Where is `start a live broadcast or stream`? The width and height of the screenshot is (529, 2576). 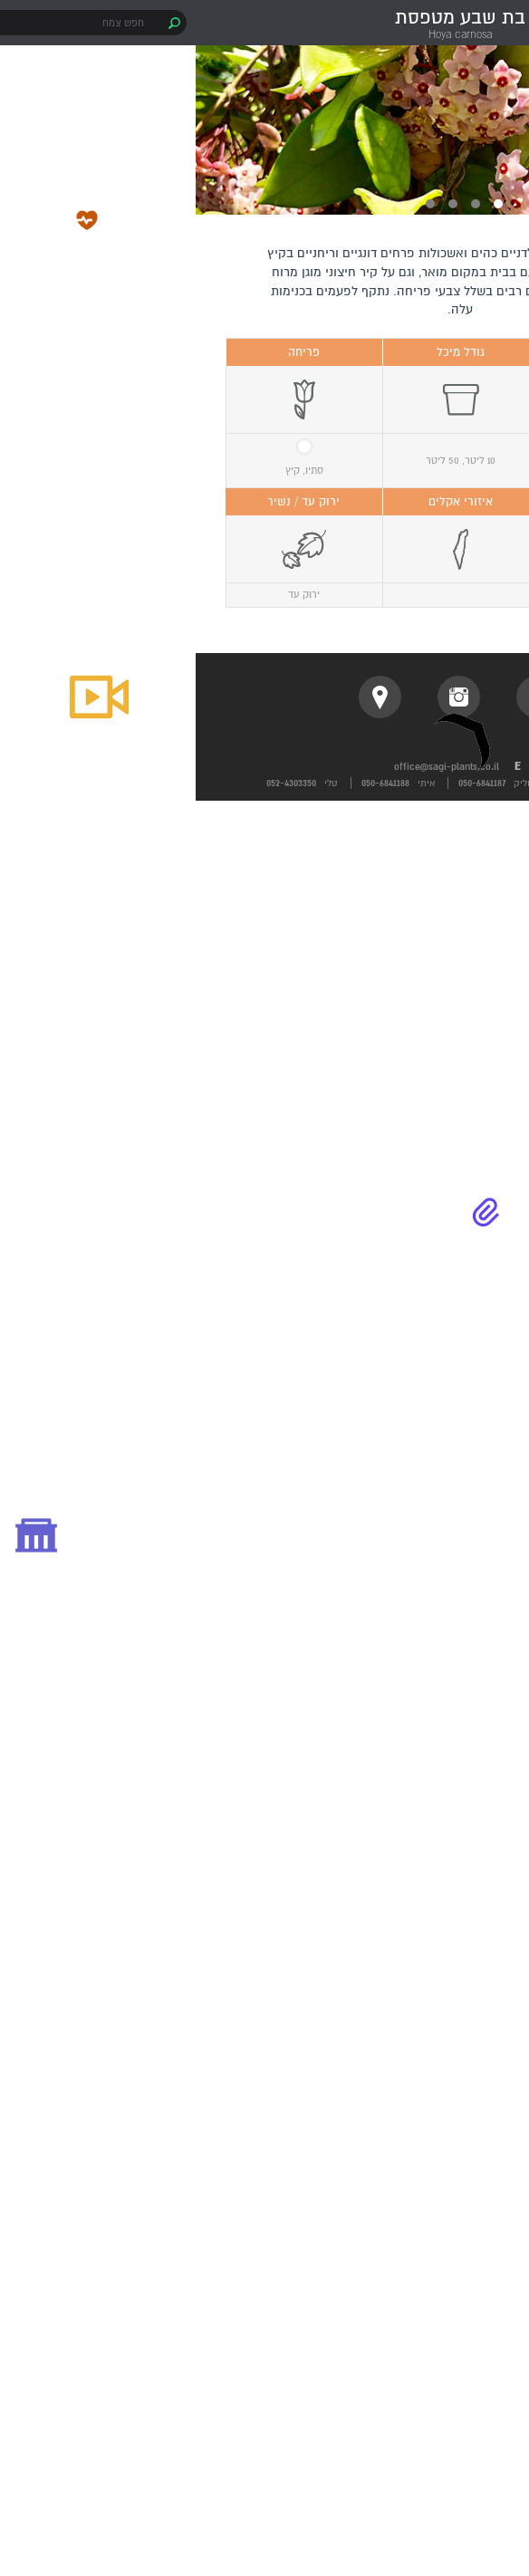 start a live broadcast or stream is located at coordinates (99, 697).